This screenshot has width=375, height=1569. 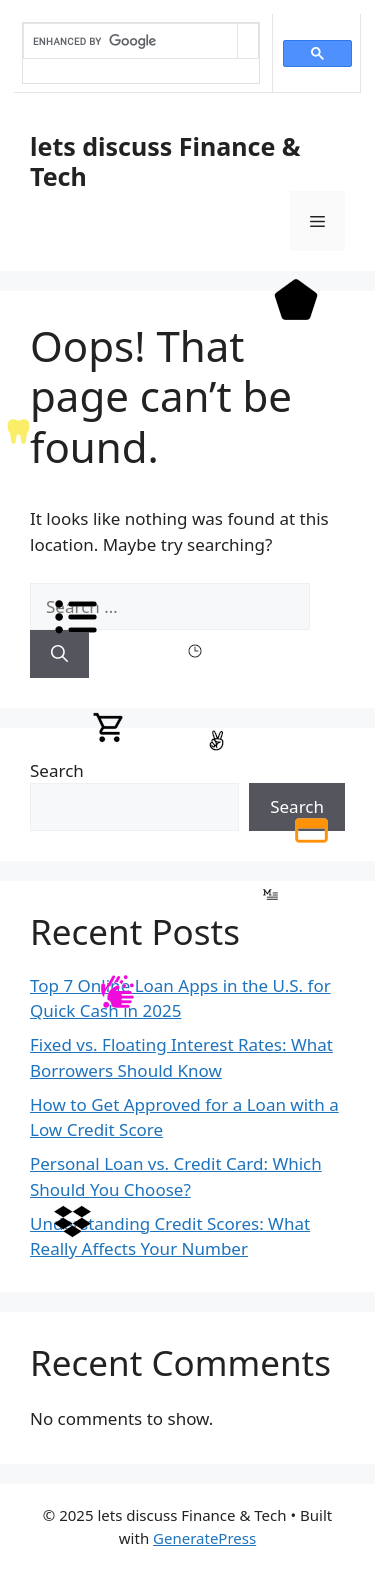 What do you see at coordinates (296, 300) in the screenshot?
I see `indicates a pentagon-shaped category or tag` at bounding box center [296, 300].